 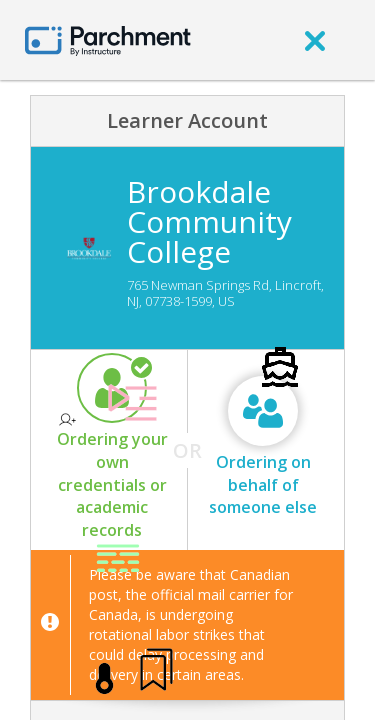 I want to click on add a new contact or friend, so click(x=67, y=420).